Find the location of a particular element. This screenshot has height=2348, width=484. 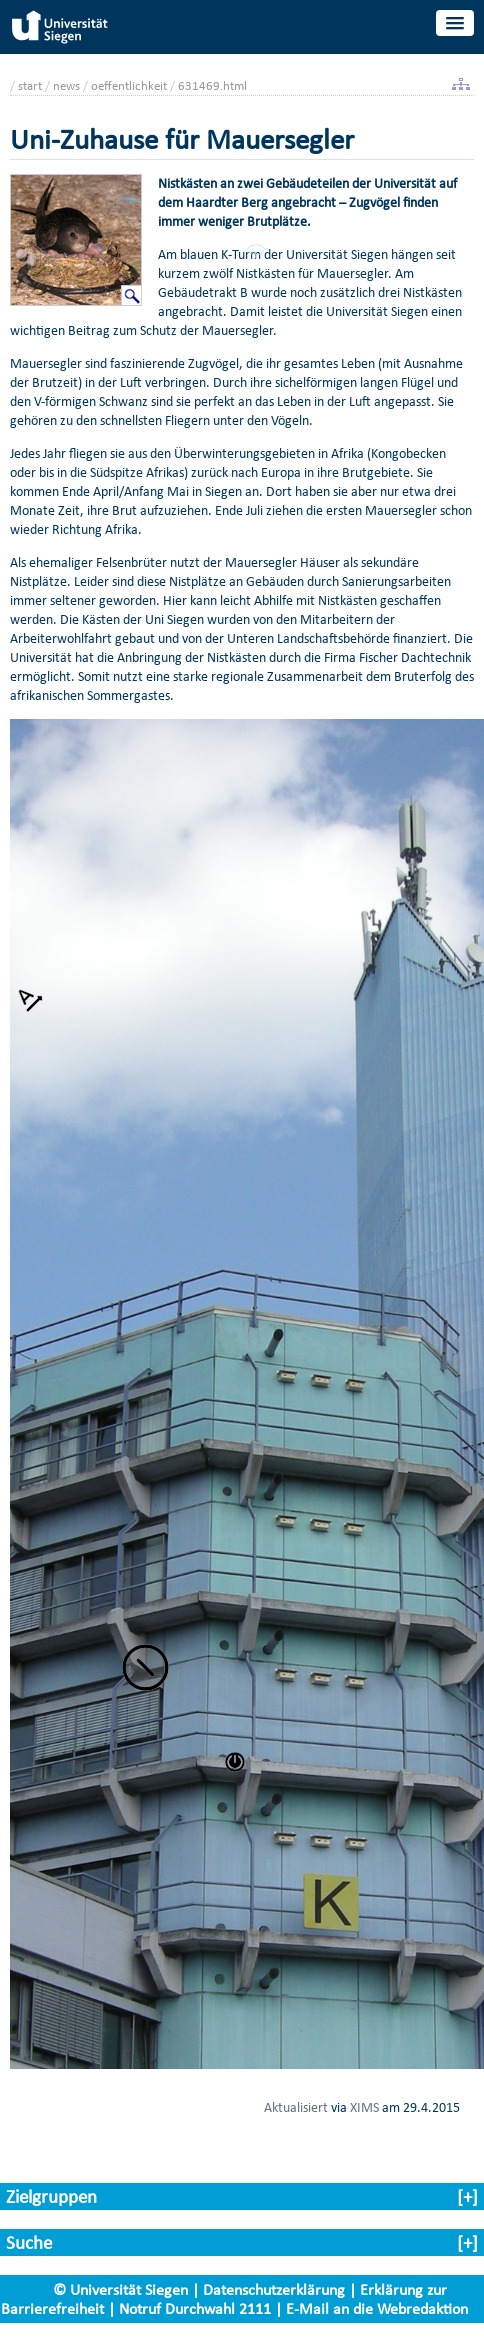

indicates a prohibited or restricted action is located at coordinates (145, 1667).